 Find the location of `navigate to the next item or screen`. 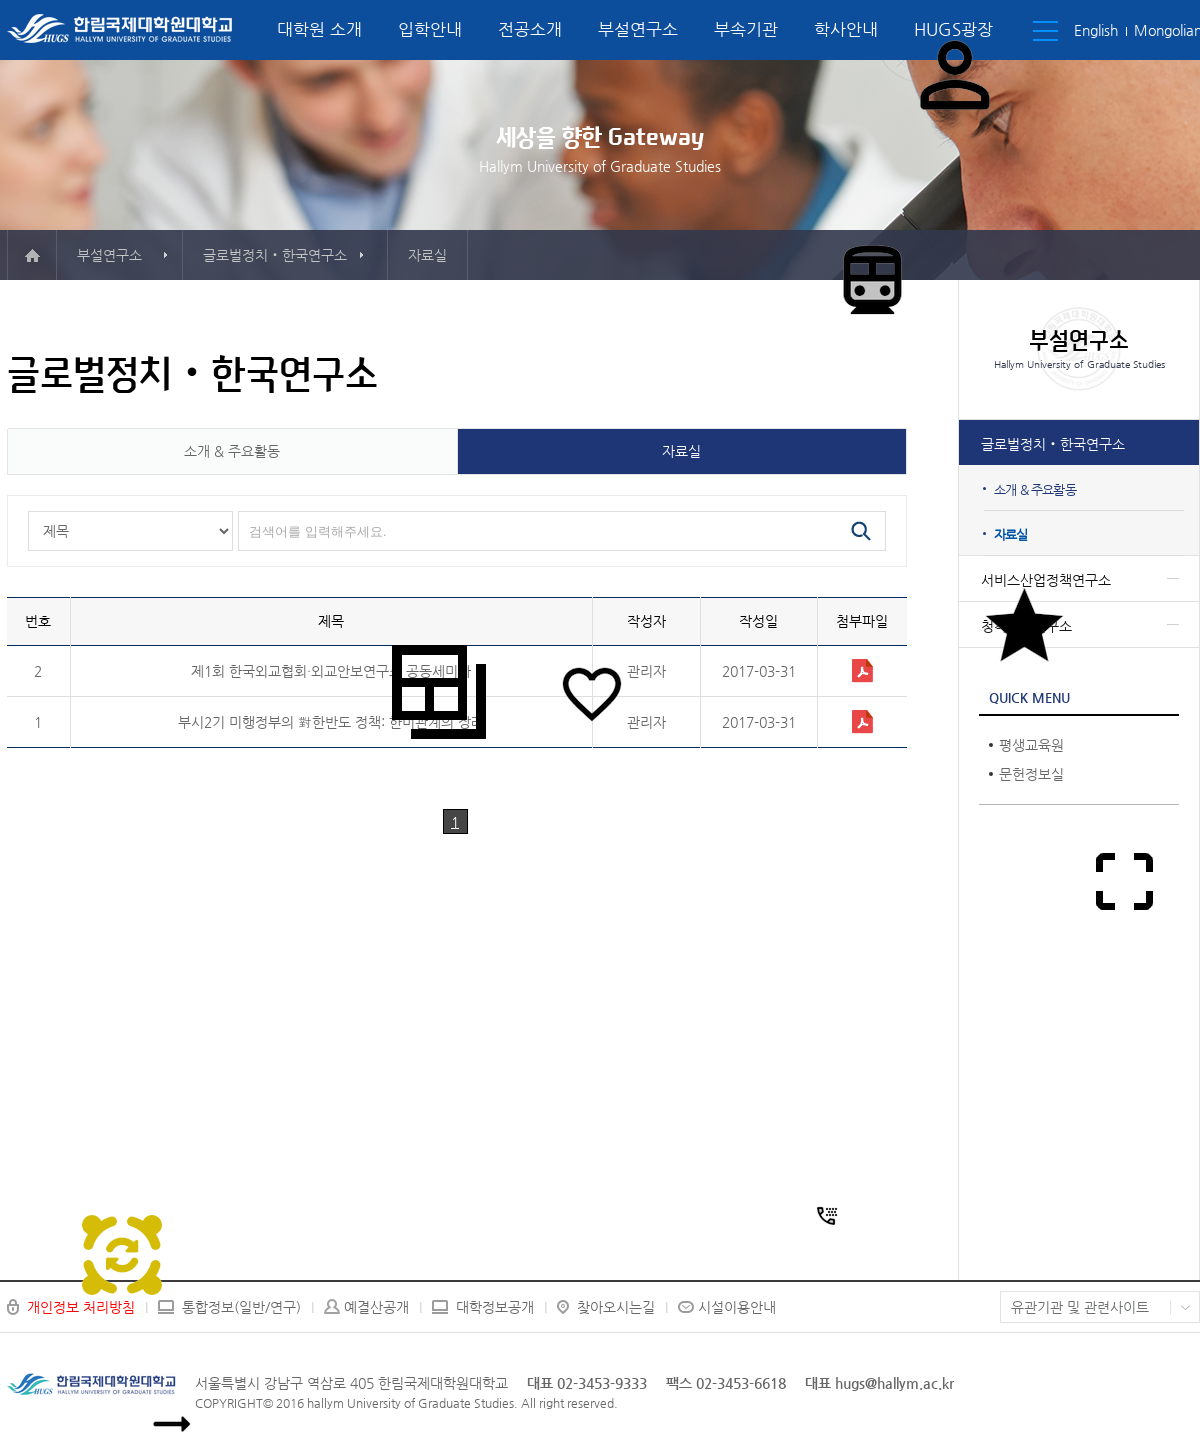

navigate to the next item or screen is located at coordinates (172, 1424).